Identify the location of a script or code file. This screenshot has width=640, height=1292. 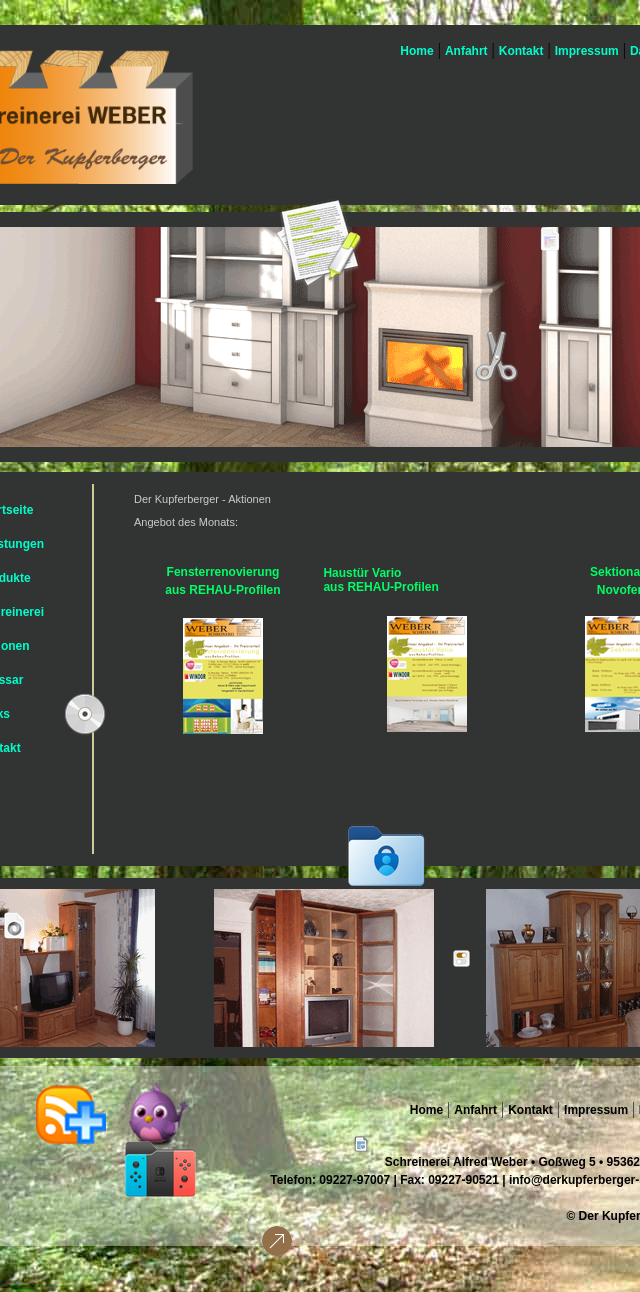
(550, 239).